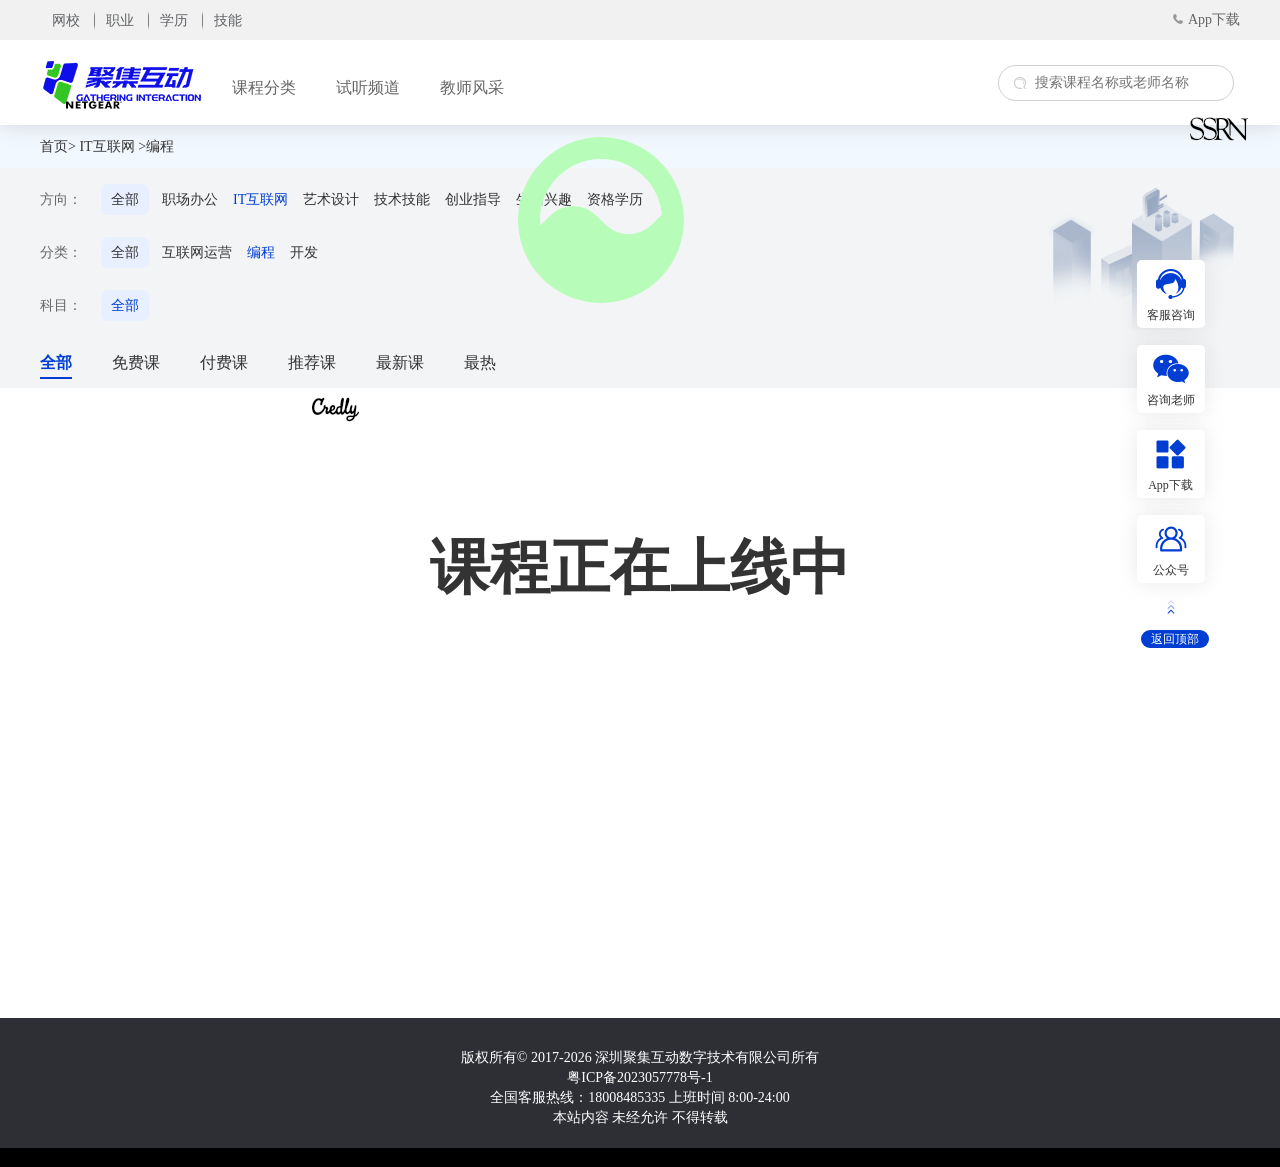  Describe the element at coordinates (335, 409) in the screenshot. I see `visit credly profile or credentials` at that location.